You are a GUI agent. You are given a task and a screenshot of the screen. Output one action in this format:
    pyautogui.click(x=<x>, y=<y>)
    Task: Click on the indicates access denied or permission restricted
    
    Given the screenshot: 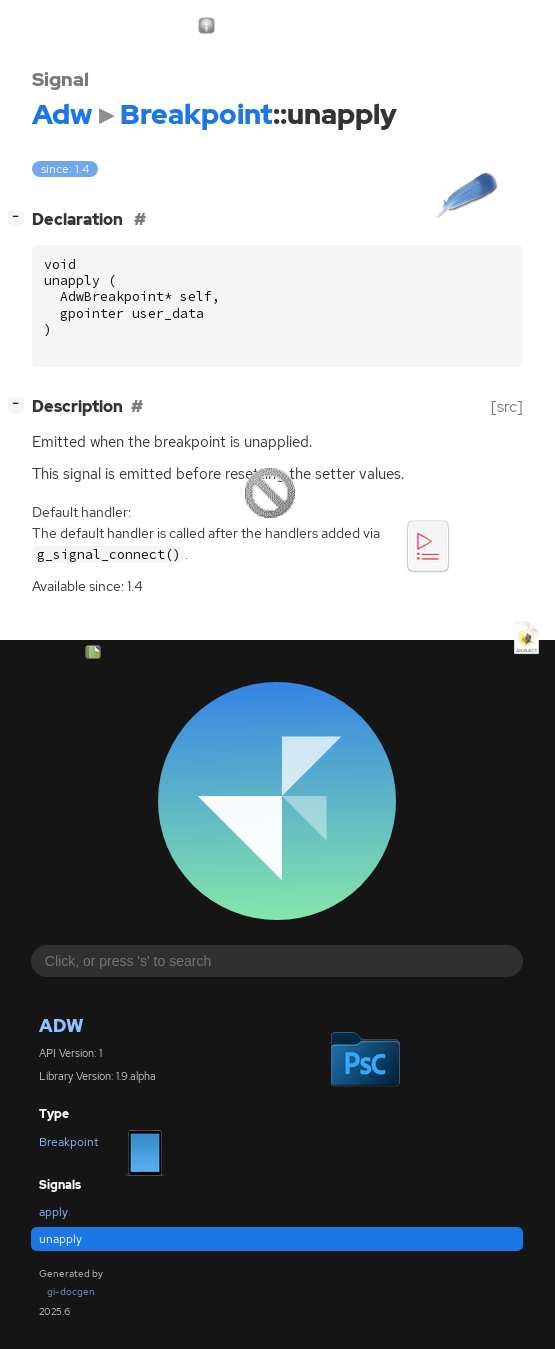 What is the action you would take?
    pyautogui.click(x=270, y=493)
    